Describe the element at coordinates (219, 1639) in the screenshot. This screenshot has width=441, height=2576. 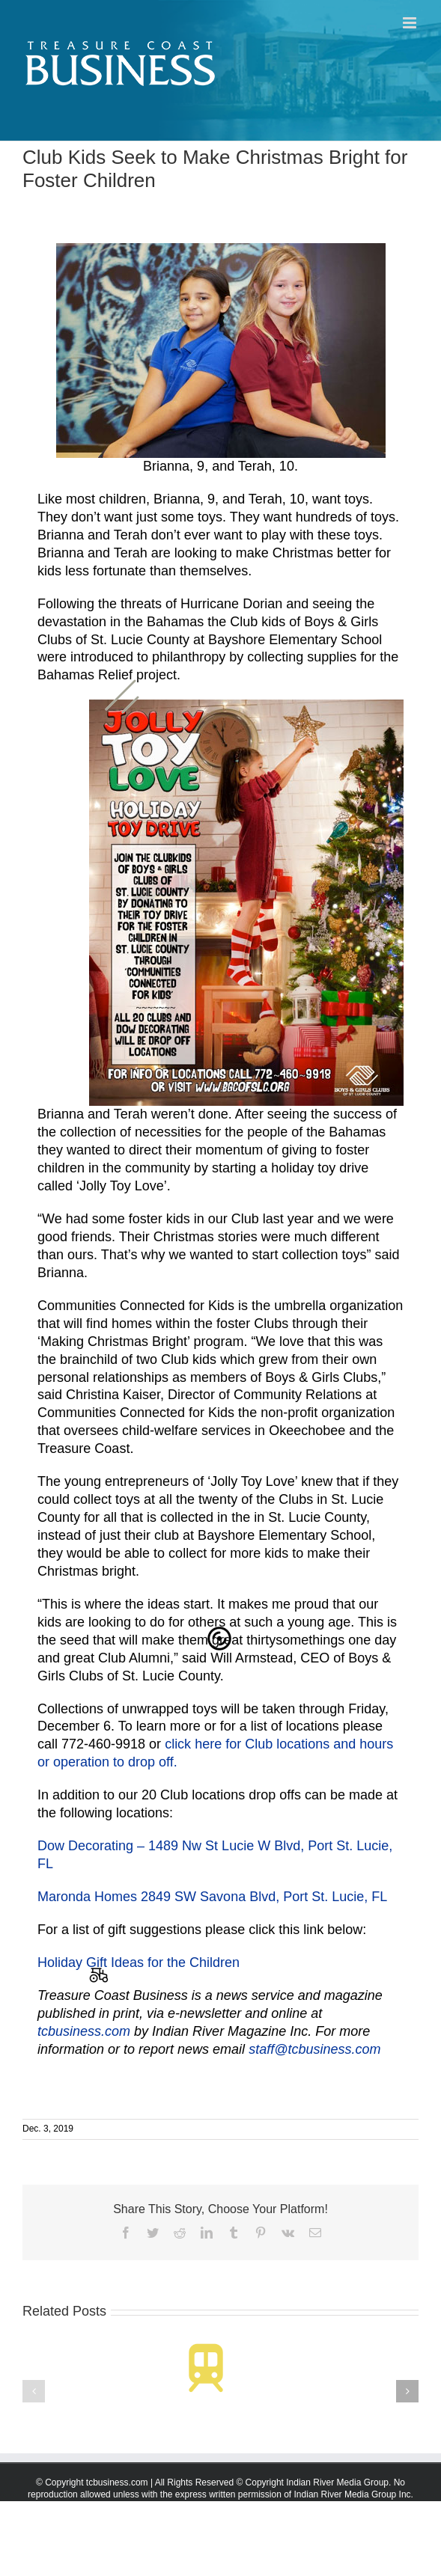
I see `play or access music library` at that location.